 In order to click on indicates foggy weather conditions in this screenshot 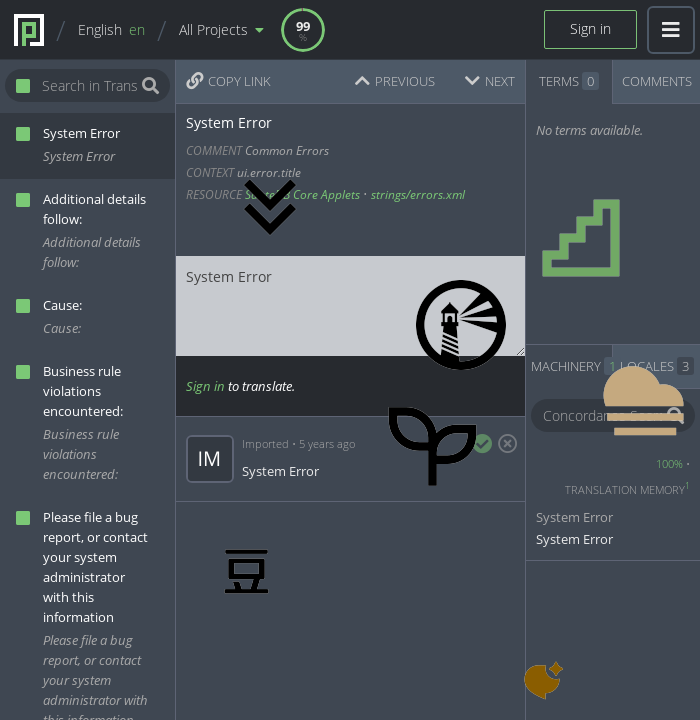, I will do `click(643, 402)`.